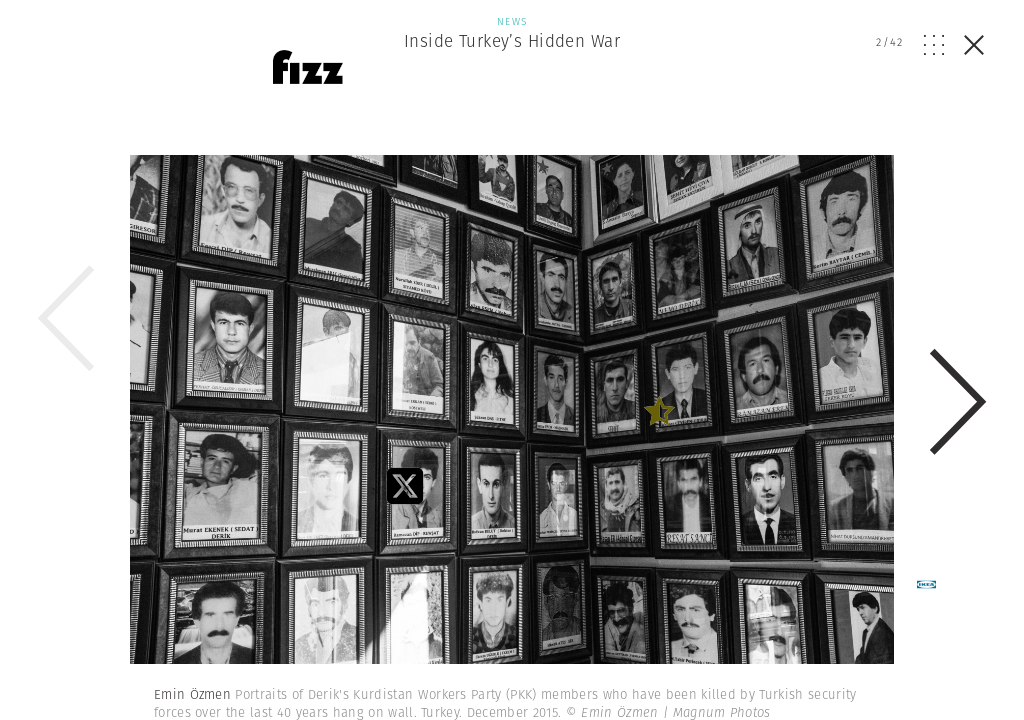 The height and width of the screenshot is (720, 1024). What do you see at coordinates (308, 67) in the screenshot?
I see `fizz app or service logo` at bounding box center [308, 67].